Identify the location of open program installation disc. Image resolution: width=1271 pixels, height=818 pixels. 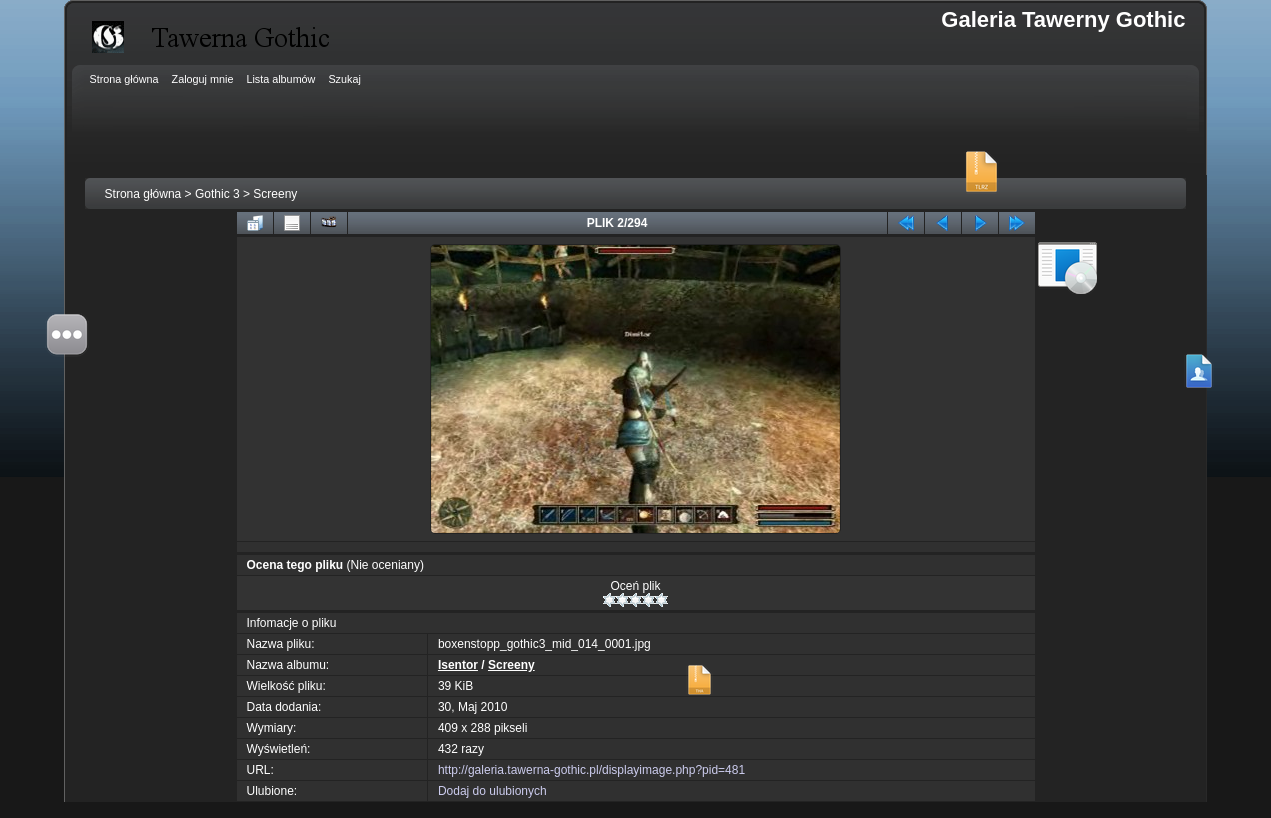
(1067, 264).